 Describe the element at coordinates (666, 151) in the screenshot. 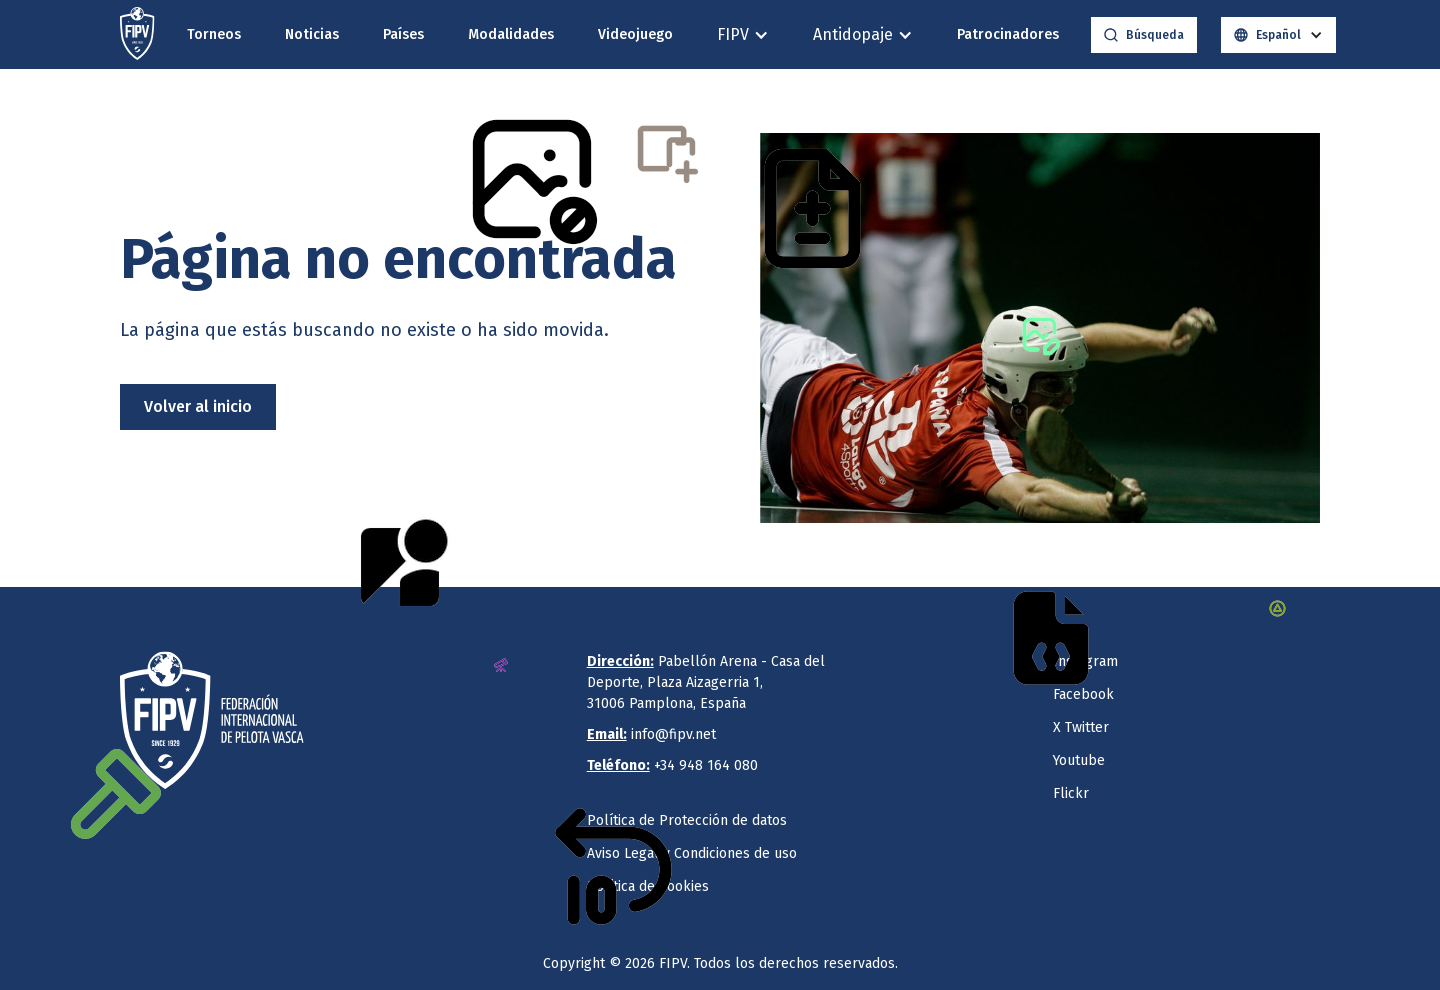

I see `add a new device to your account` at that location.